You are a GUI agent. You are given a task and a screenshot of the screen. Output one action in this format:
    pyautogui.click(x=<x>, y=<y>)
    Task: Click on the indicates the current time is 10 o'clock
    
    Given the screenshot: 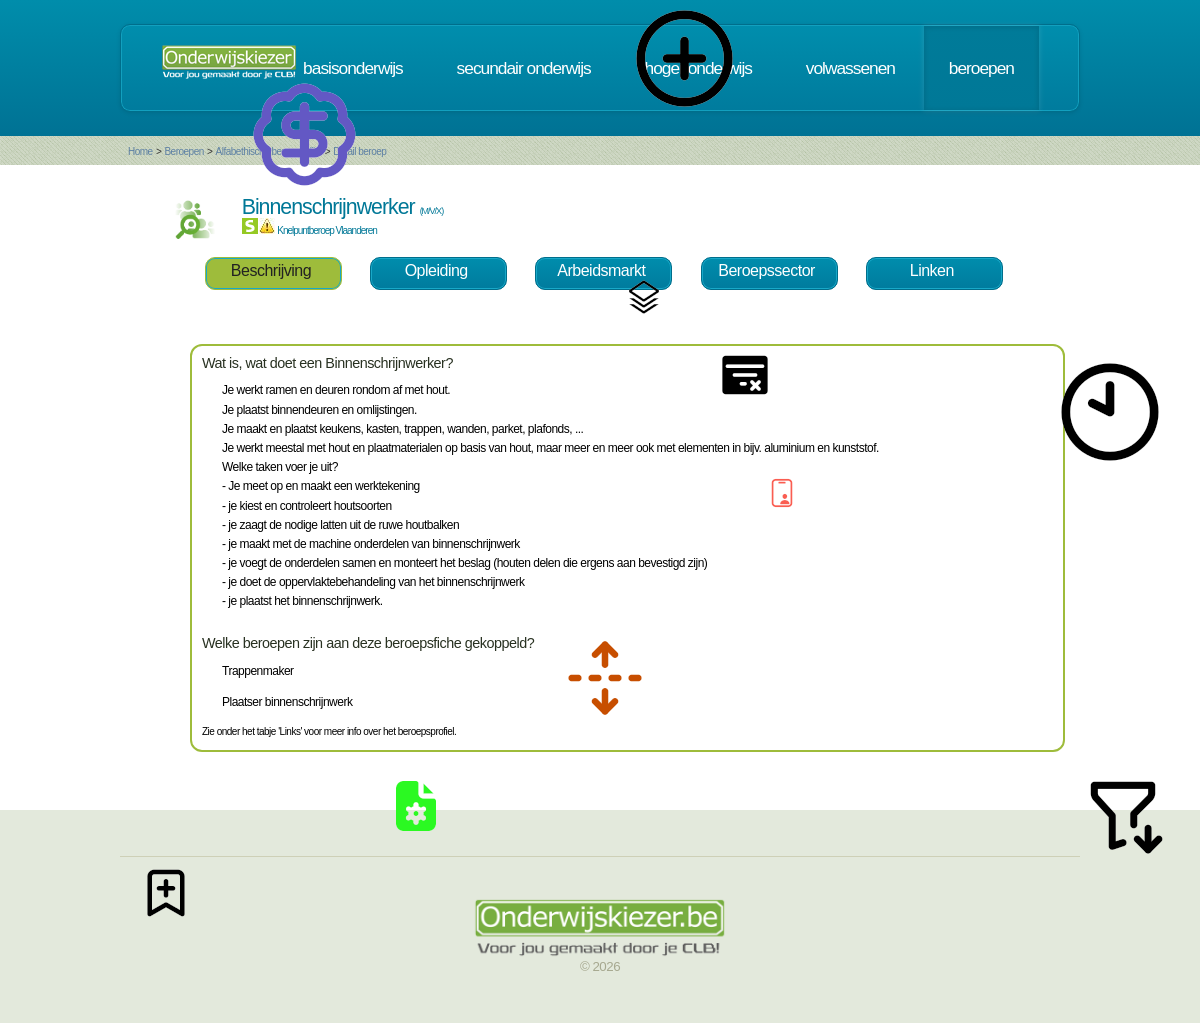 What is the action you would take?
    pyautogui.click(x=1110, y=412)
    